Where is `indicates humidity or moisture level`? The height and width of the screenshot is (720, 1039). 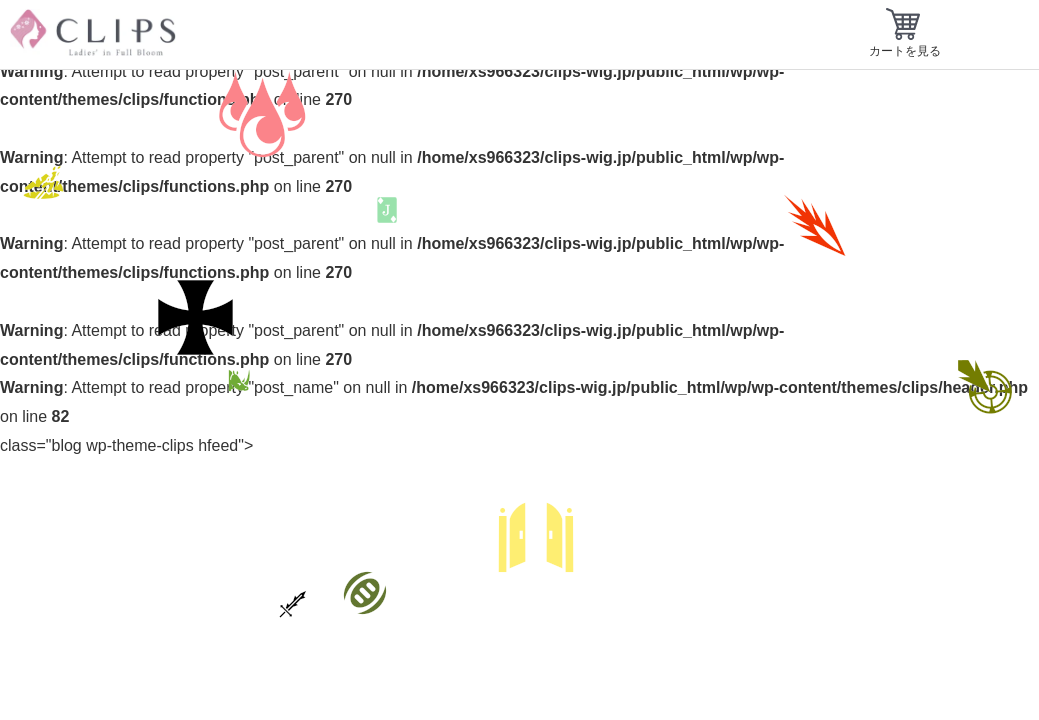
indicates humidity or moisture level is located at coordinates (262, 114).